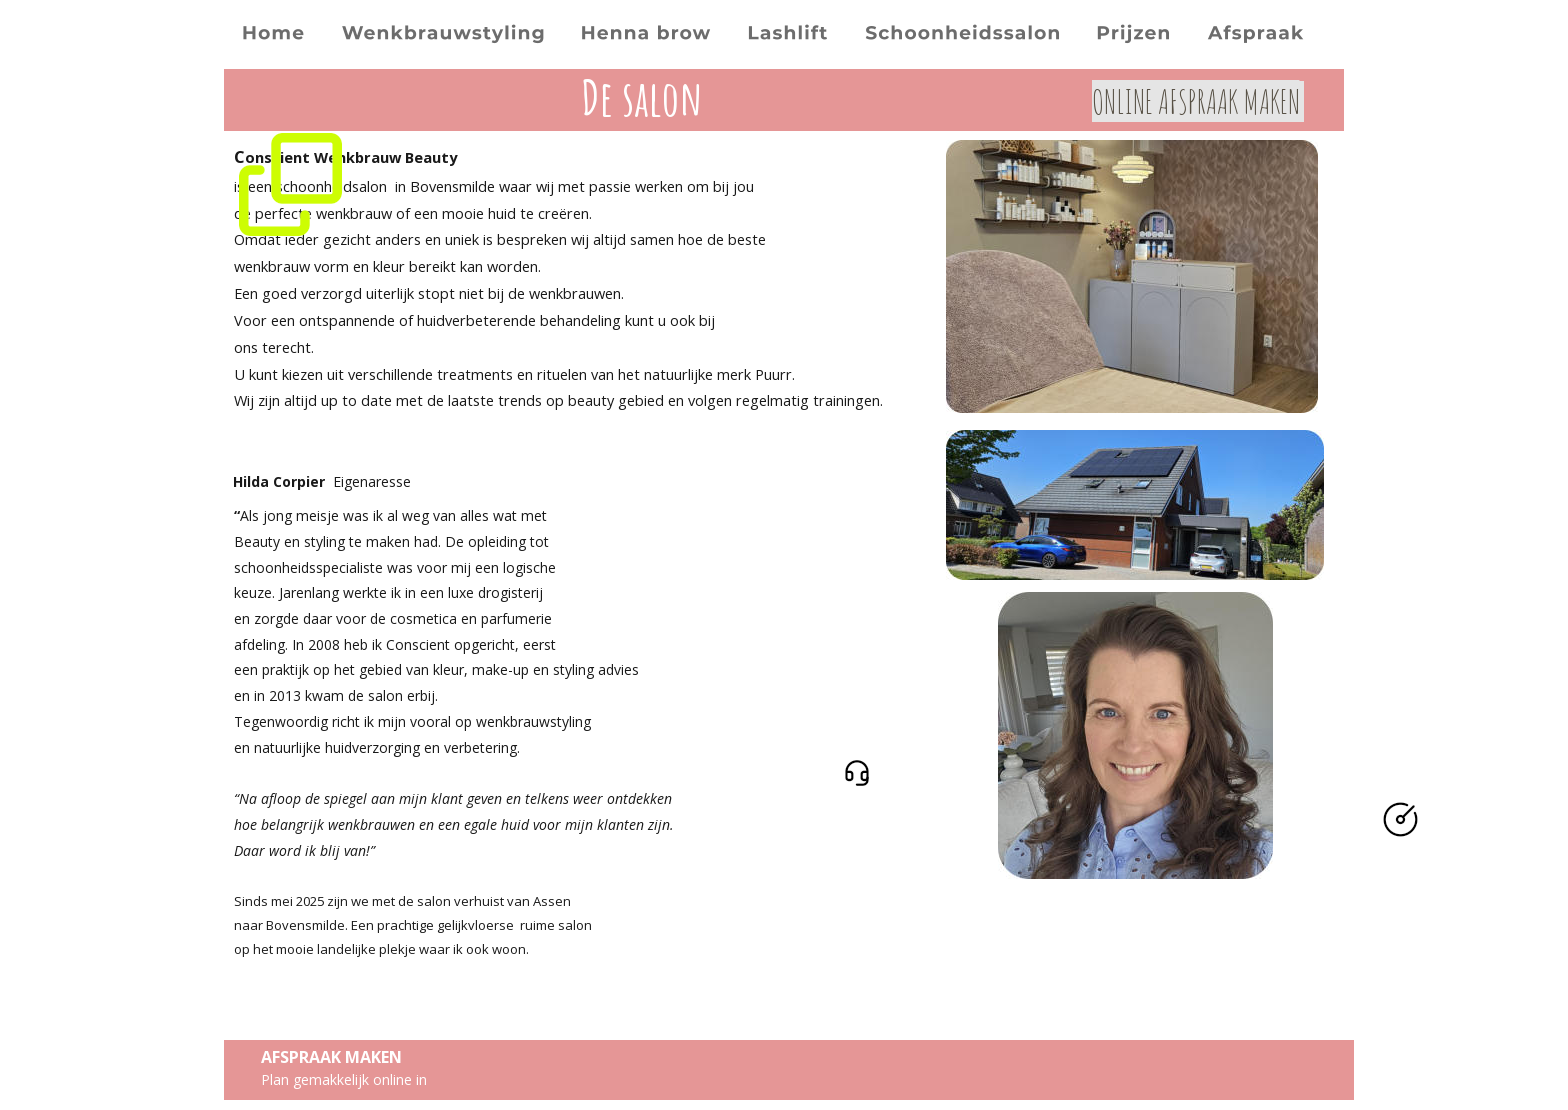 This screenshot has width=1568, height=1110. I want to click on contact customer support, so click(857, 773).